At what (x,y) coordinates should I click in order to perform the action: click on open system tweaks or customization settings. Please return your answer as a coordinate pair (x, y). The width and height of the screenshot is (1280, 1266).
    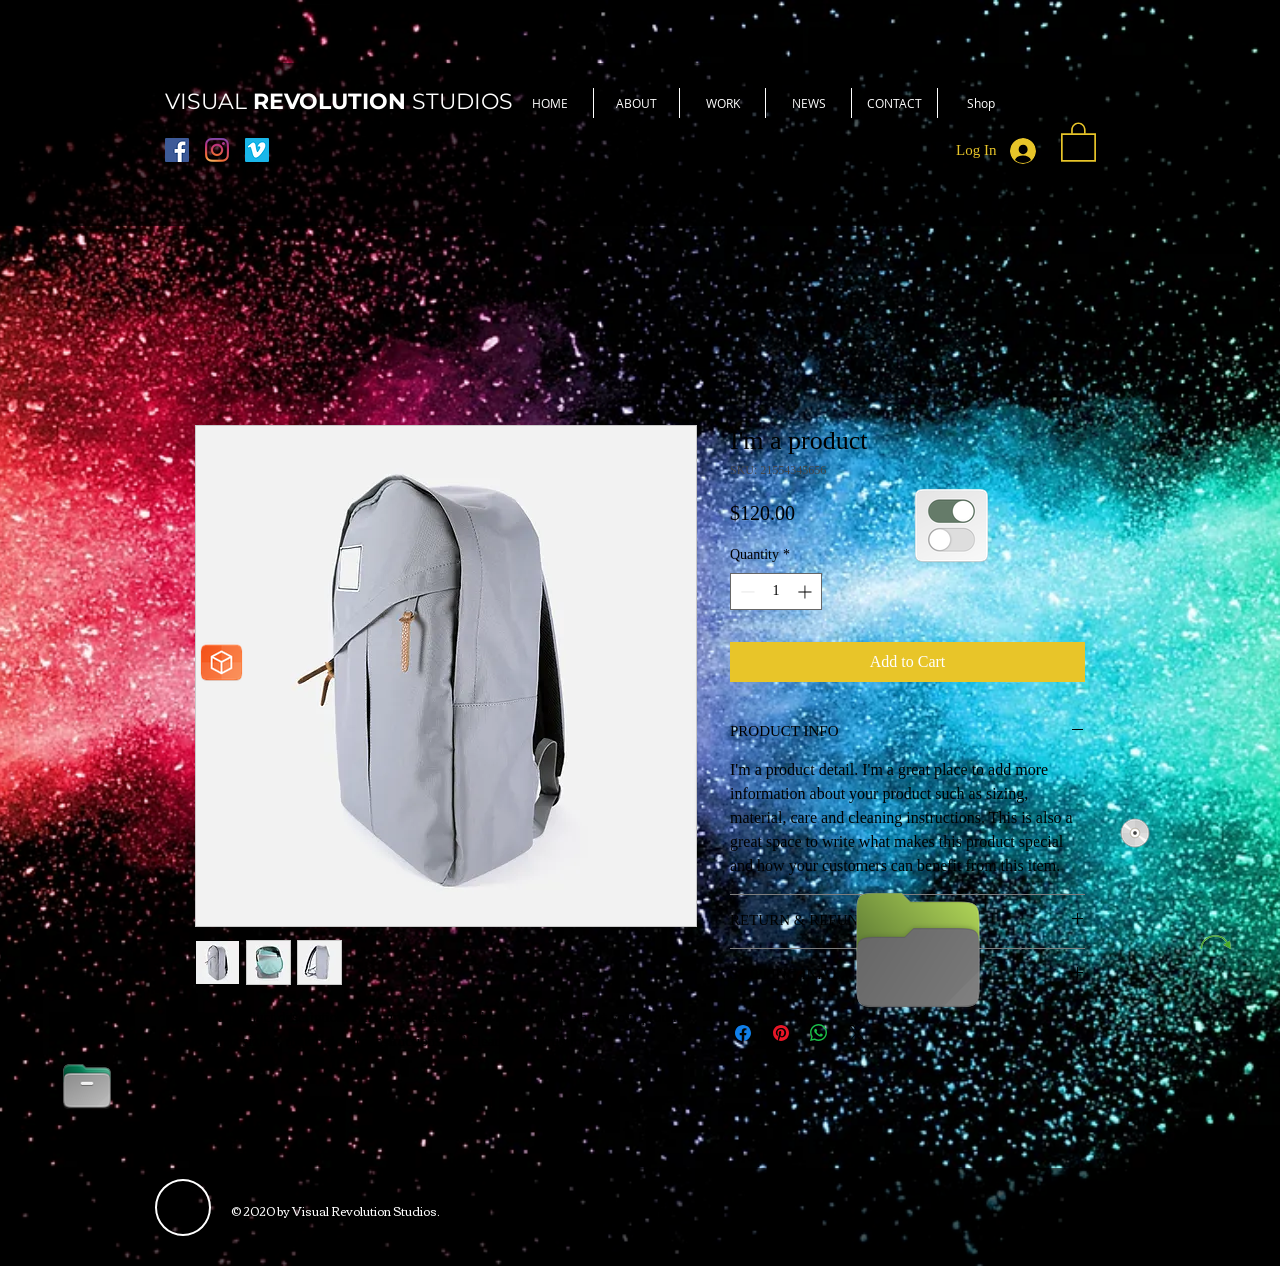
    Looking at the image, I should click on (951, 525).